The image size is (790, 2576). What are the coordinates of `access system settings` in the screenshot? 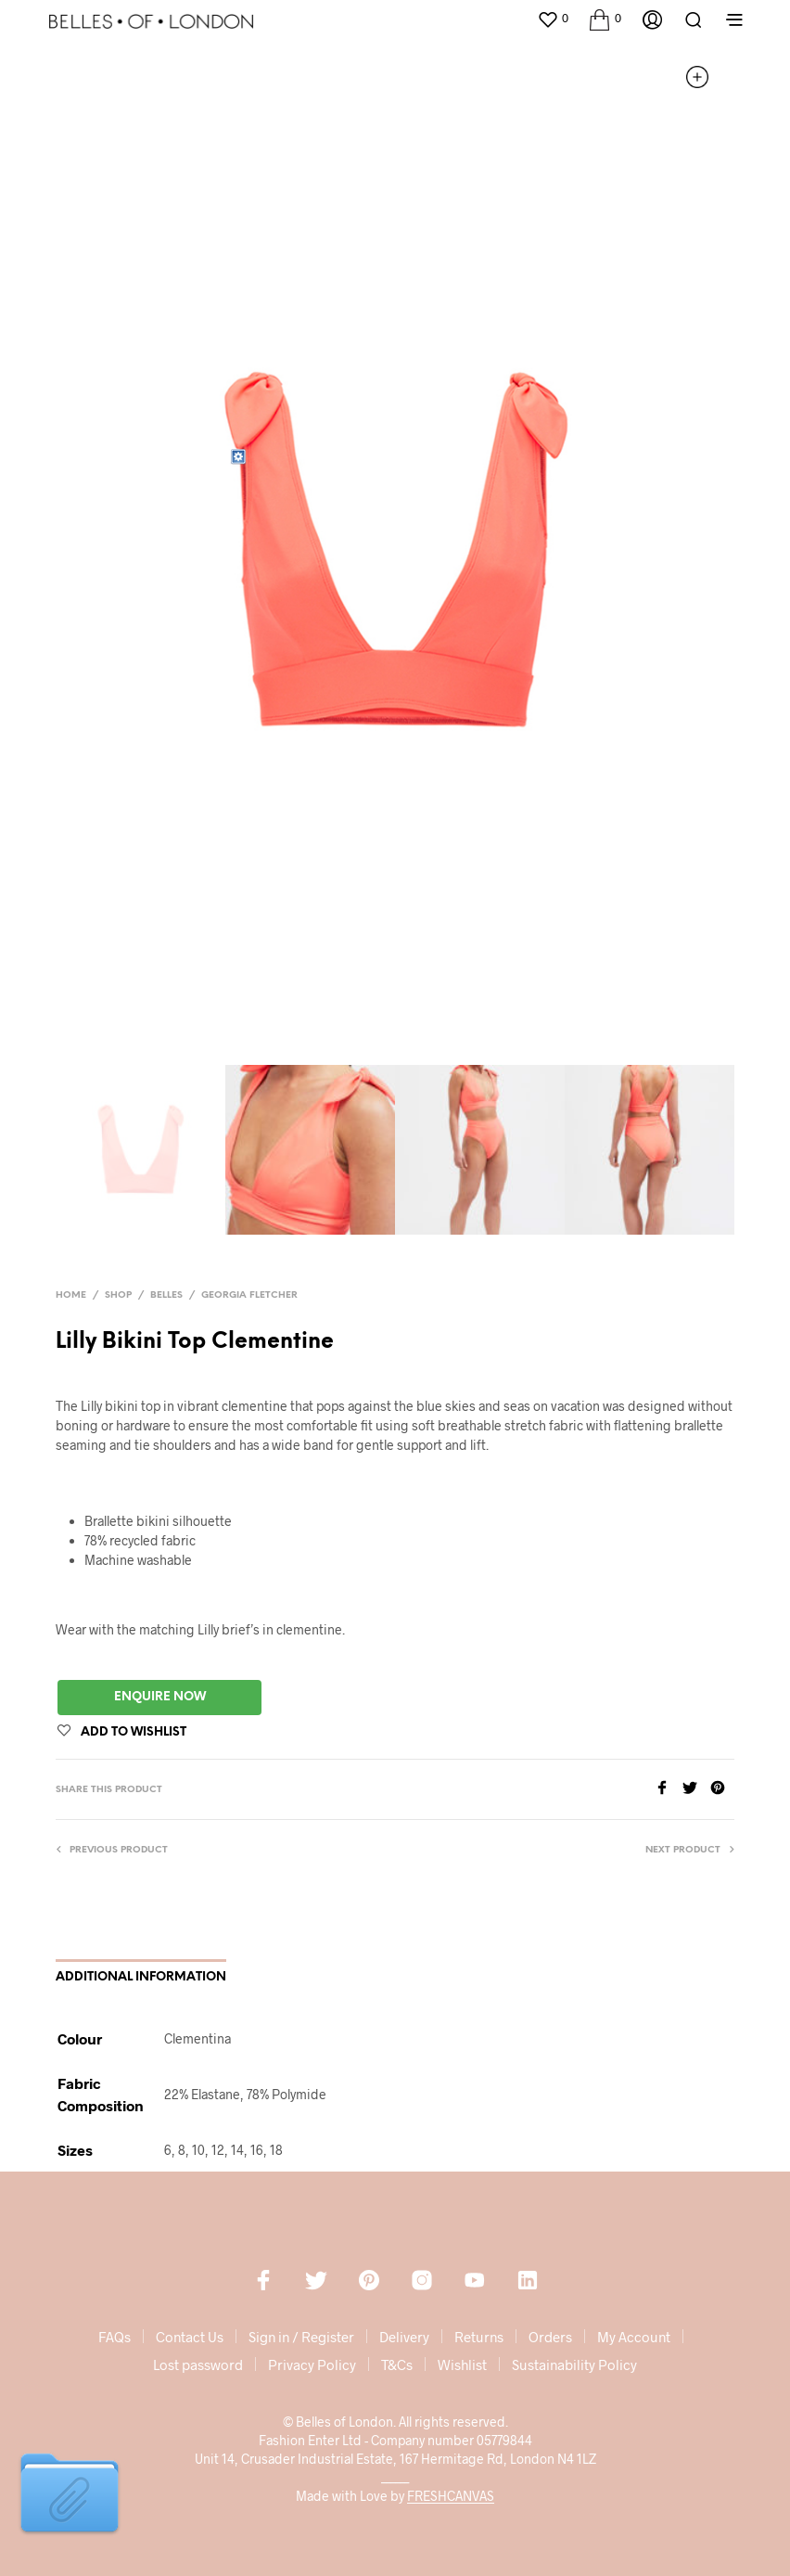 It's located at (238, 457).